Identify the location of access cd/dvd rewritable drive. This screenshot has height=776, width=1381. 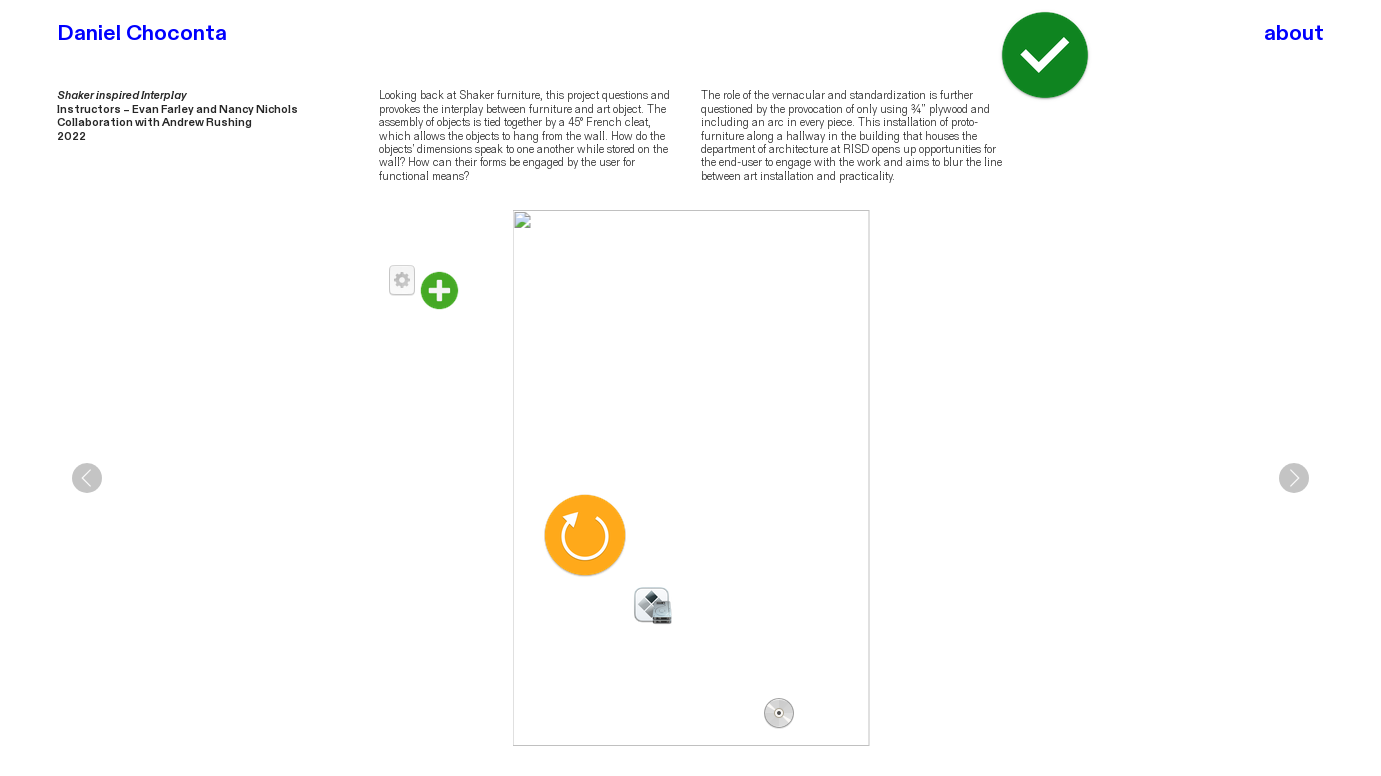
(779, 713).